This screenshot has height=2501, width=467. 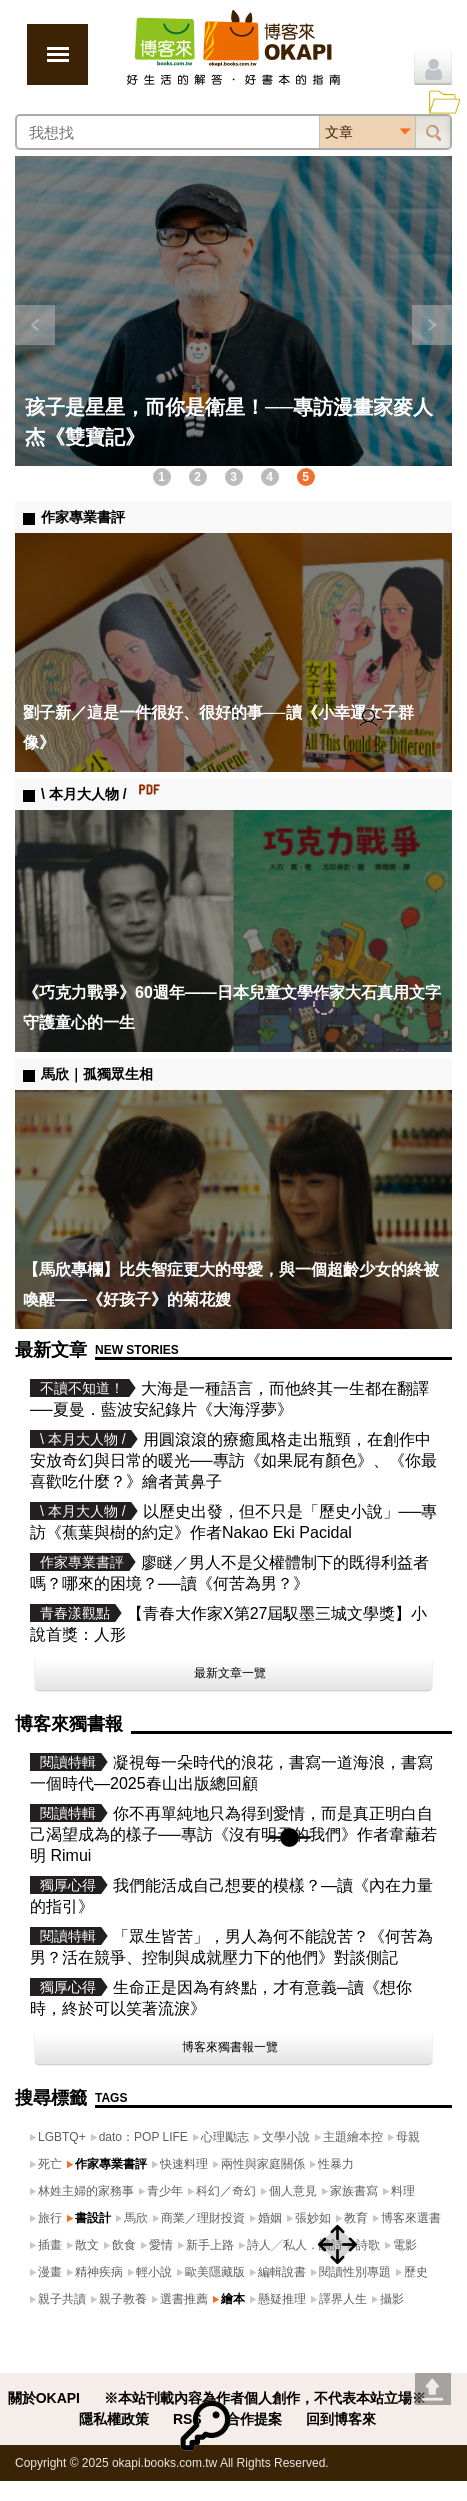 I want to click on view or open a PDF document, so click(x=149, y=789).